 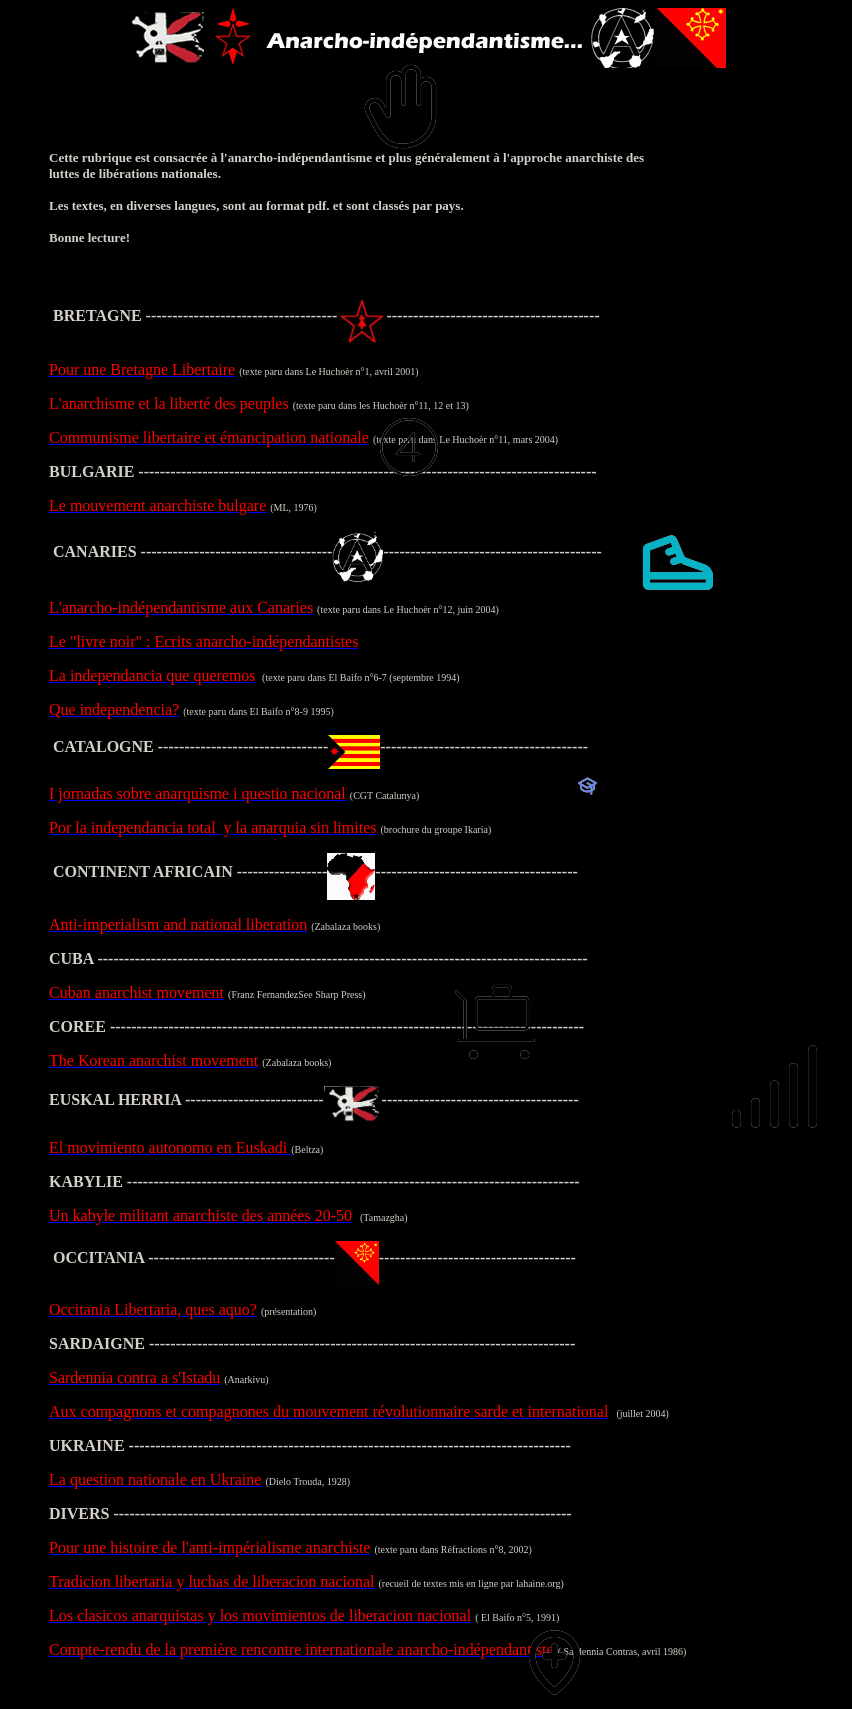 What do you see at coordinates (587, 785) in the screenshot?
I see `access education or learning resources` at bounding box center [587, 785].